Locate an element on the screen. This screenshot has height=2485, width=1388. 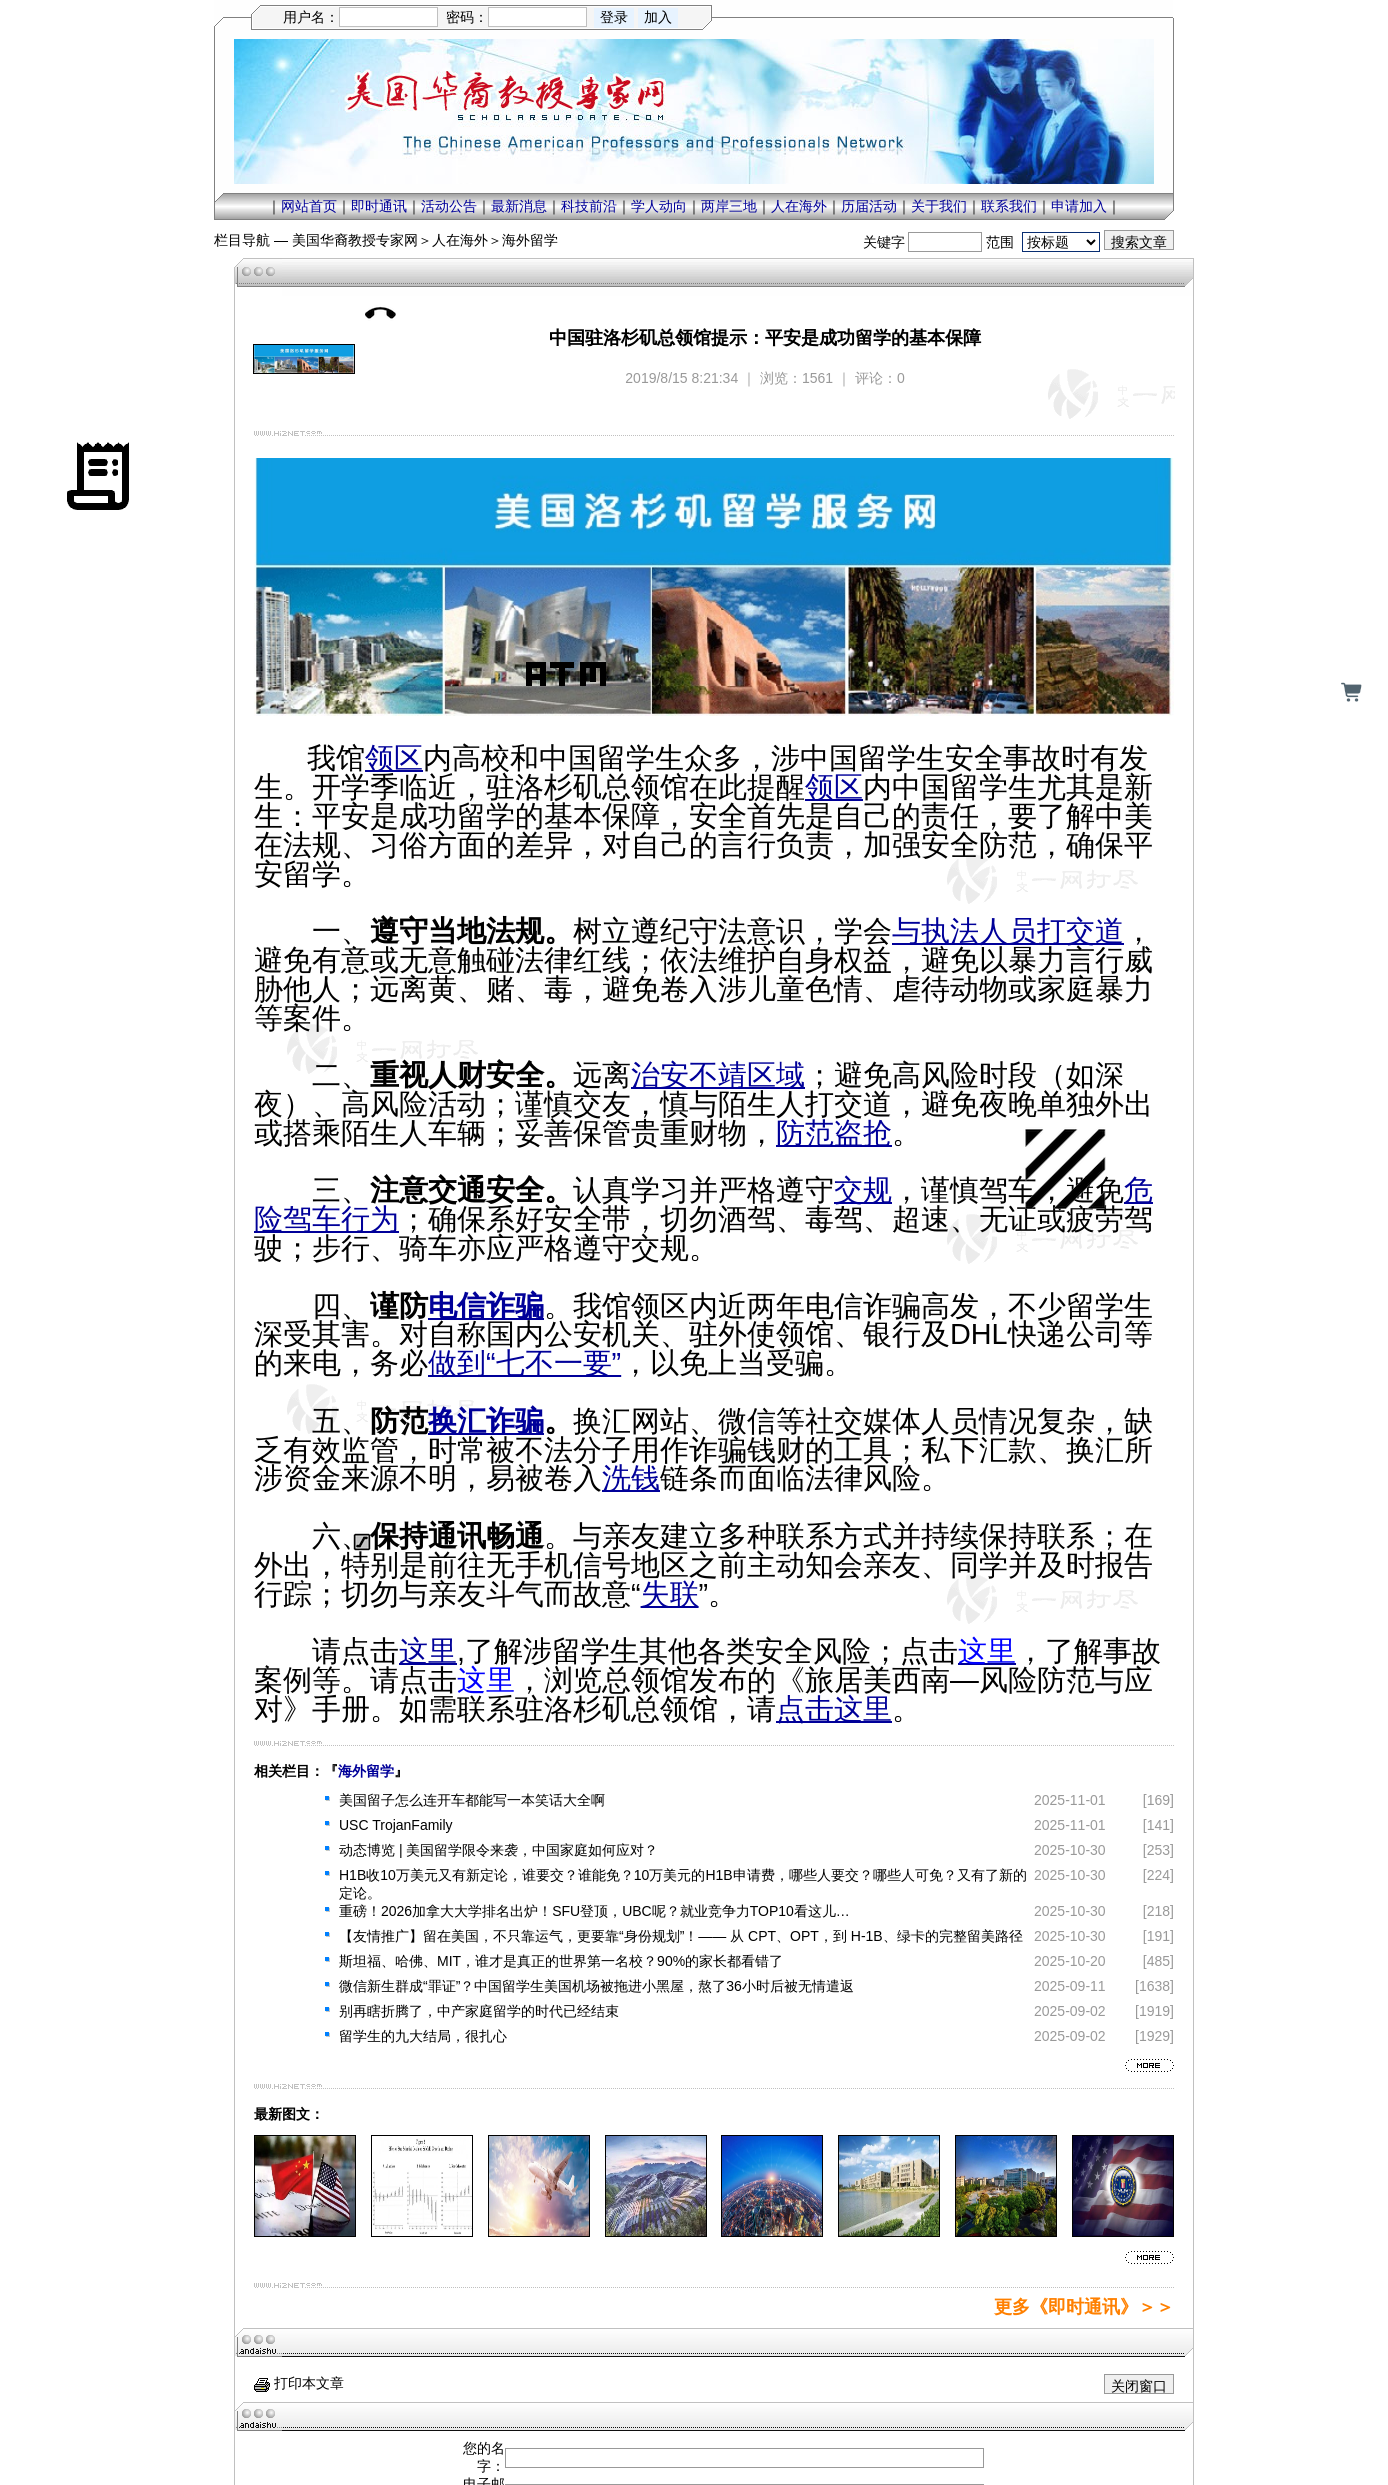
indicates escalator access nearby is located at coordinates (362, 1542).